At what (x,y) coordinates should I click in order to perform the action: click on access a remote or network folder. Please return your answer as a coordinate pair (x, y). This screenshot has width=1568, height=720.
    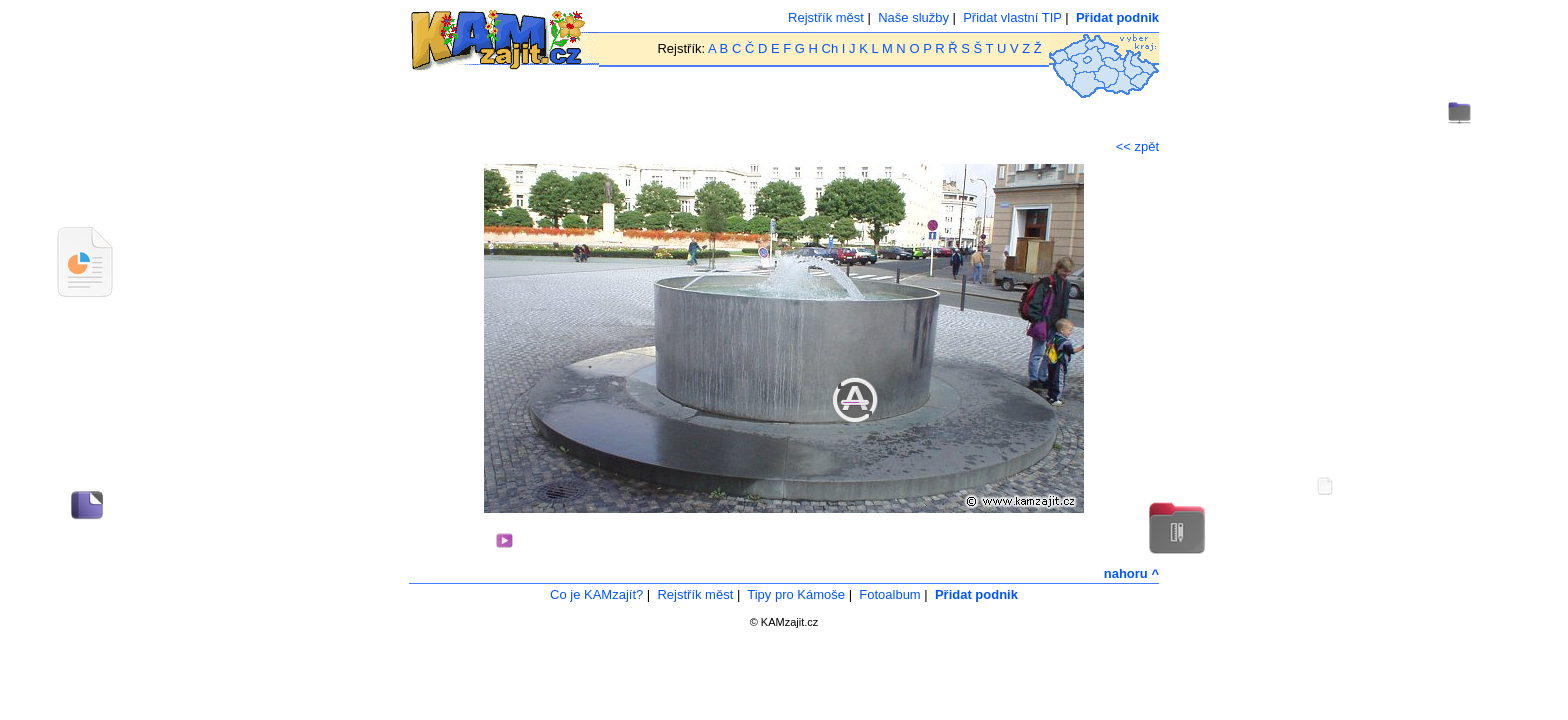
    Looking at the image, I should click on (1459, 112).